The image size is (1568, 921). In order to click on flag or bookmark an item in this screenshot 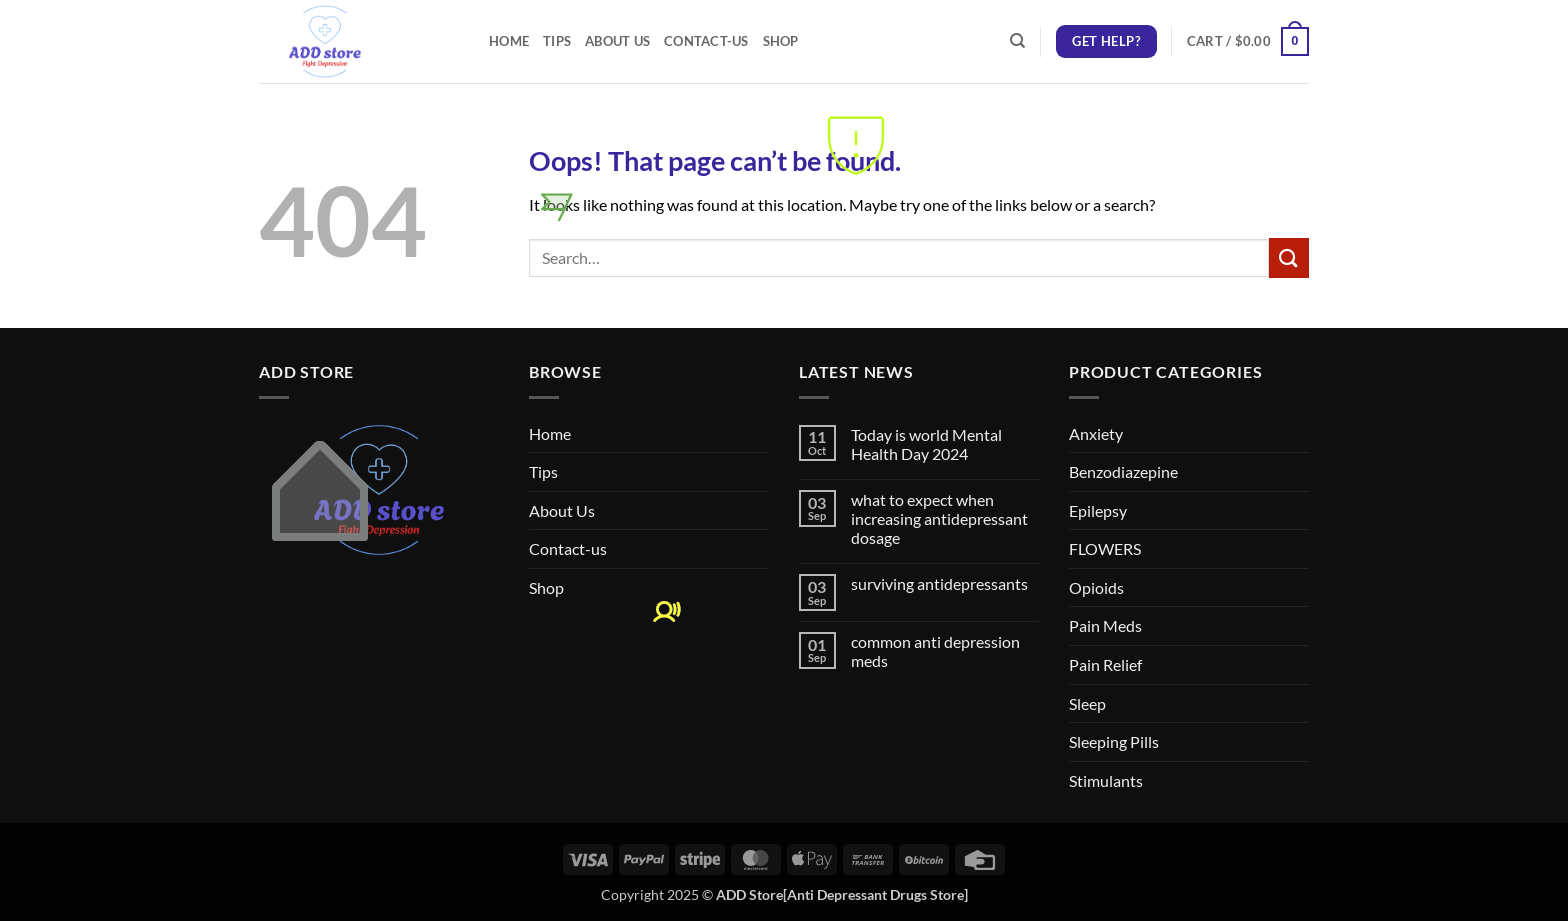, I will do `click(555, 205)`.